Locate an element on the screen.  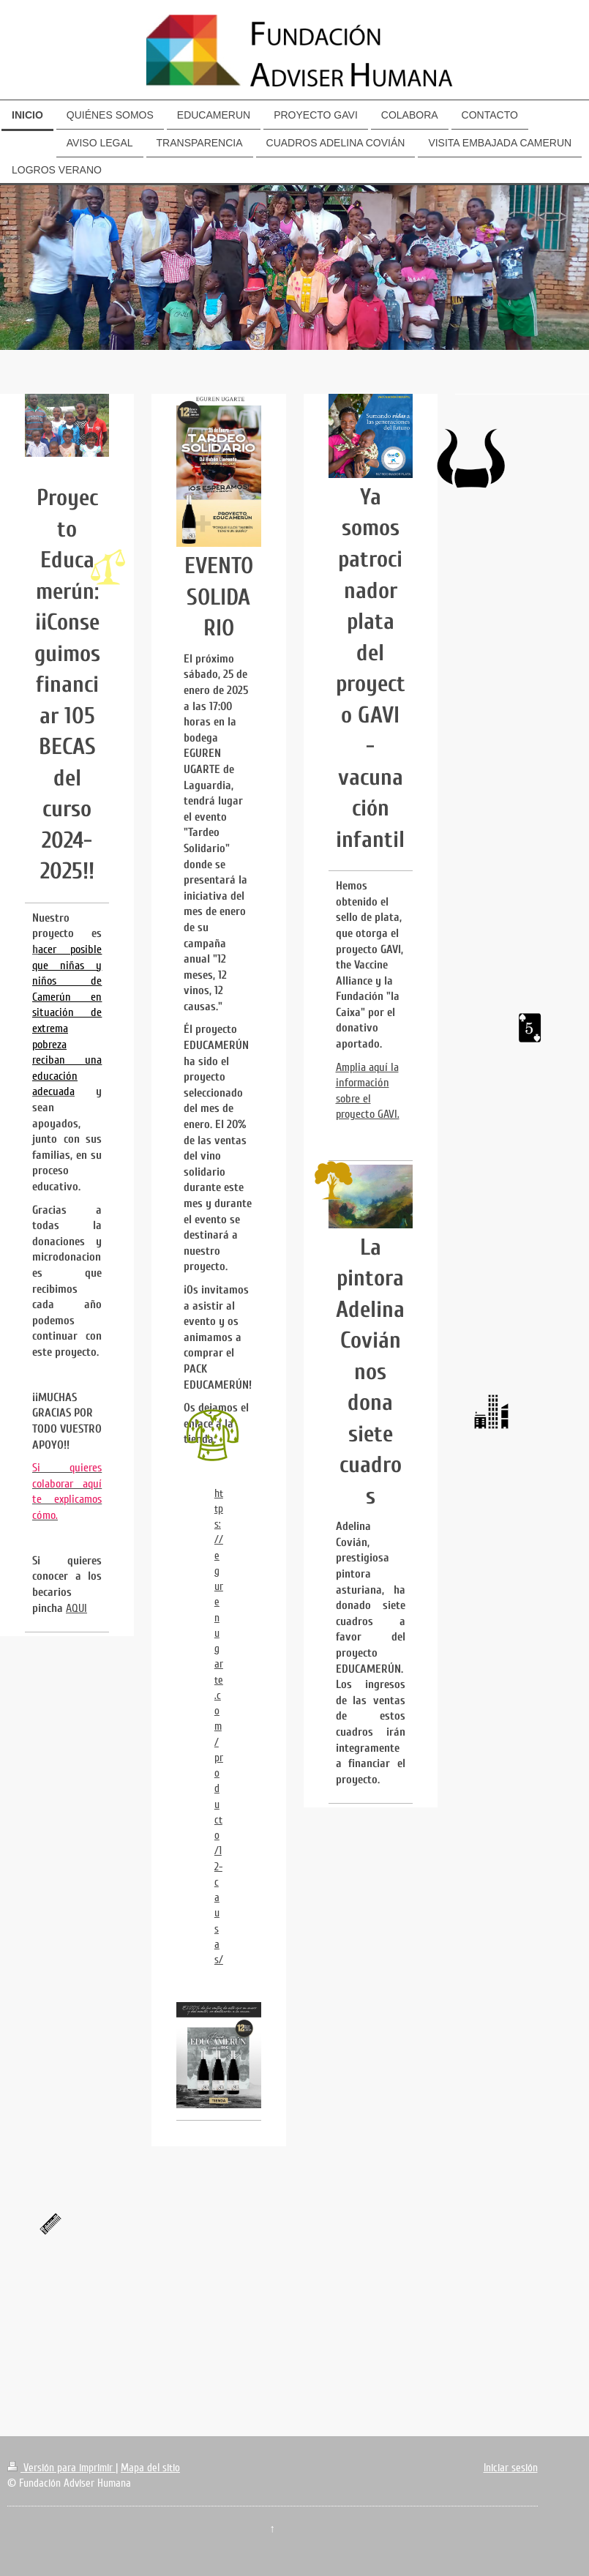
indicates unfair or biased judgment is located at coordinates (108, 567).